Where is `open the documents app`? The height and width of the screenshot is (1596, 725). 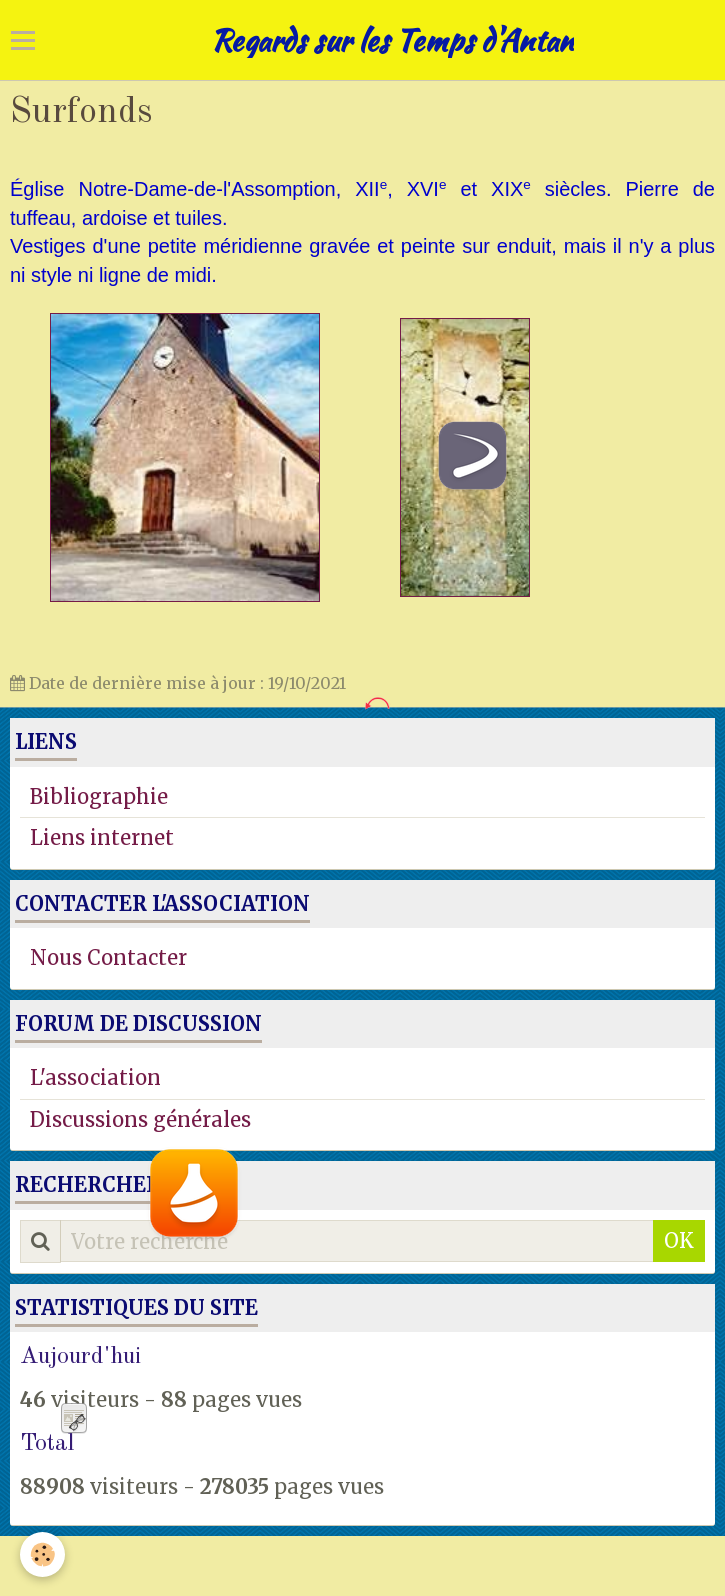
open the documents app is located at coordinates (74, 1418).